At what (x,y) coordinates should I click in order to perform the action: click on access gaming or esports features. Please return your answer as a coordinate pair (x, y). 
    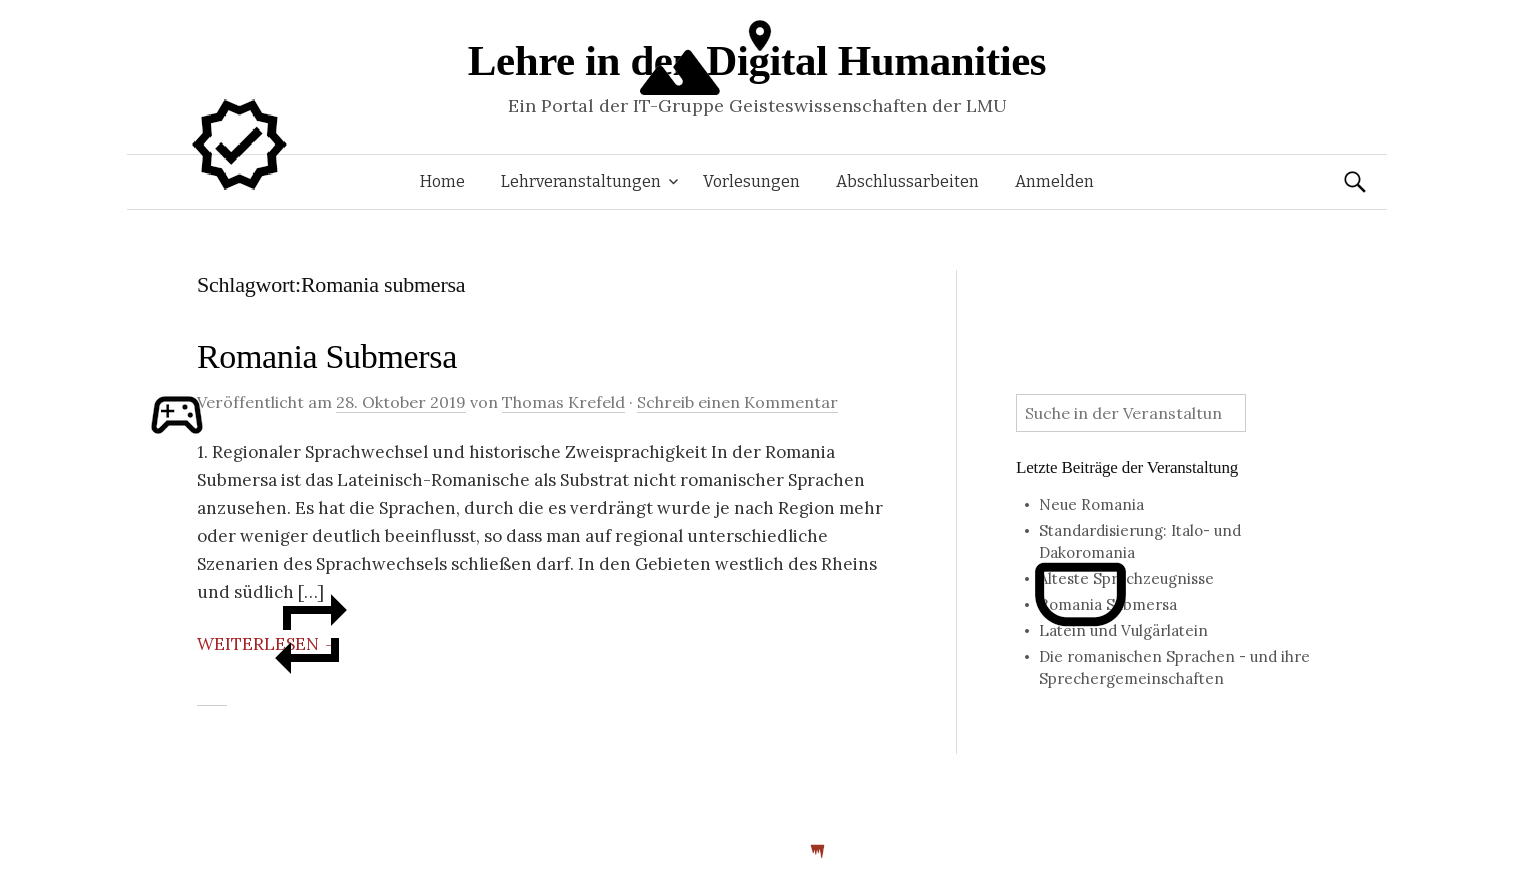
    Looking at the image, I should click on (177, 415).